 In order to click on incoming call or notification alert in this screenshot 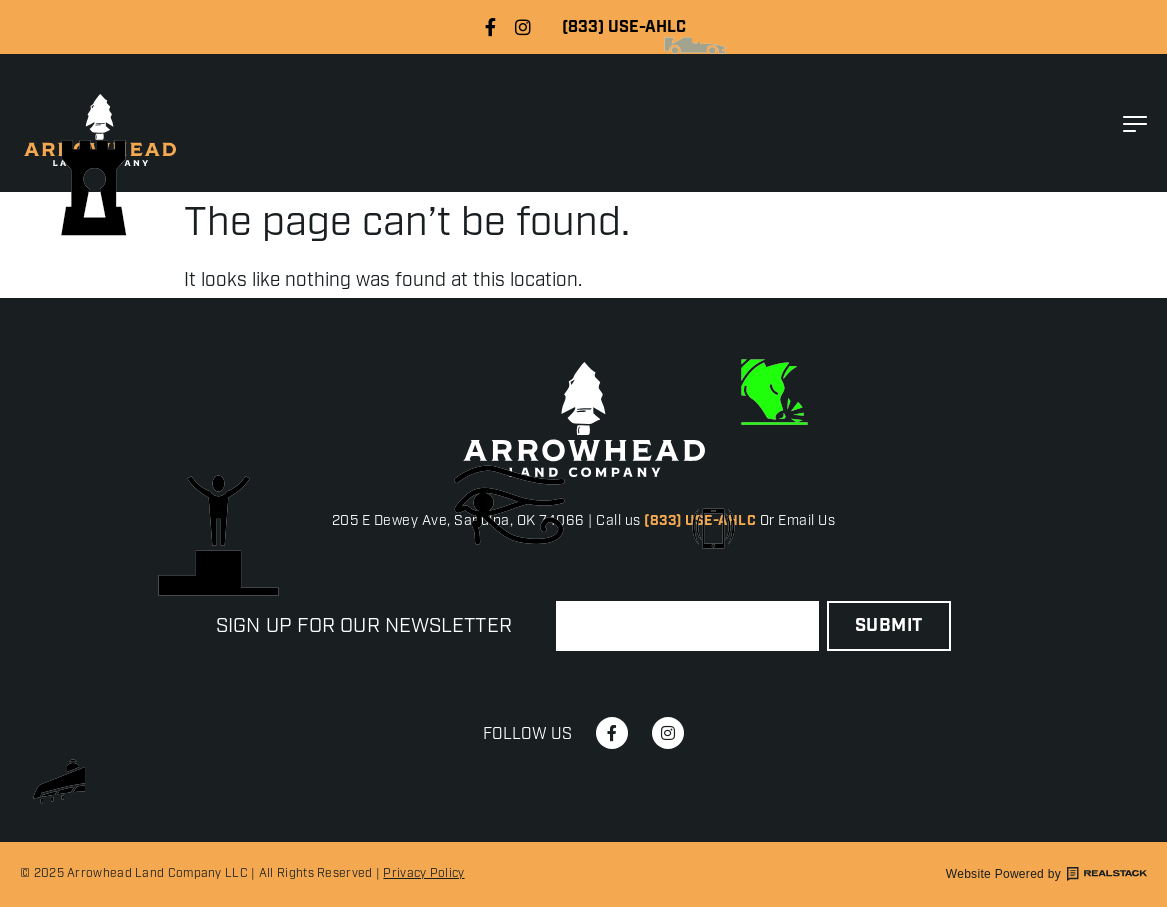, I will do `click(713, 528)`.